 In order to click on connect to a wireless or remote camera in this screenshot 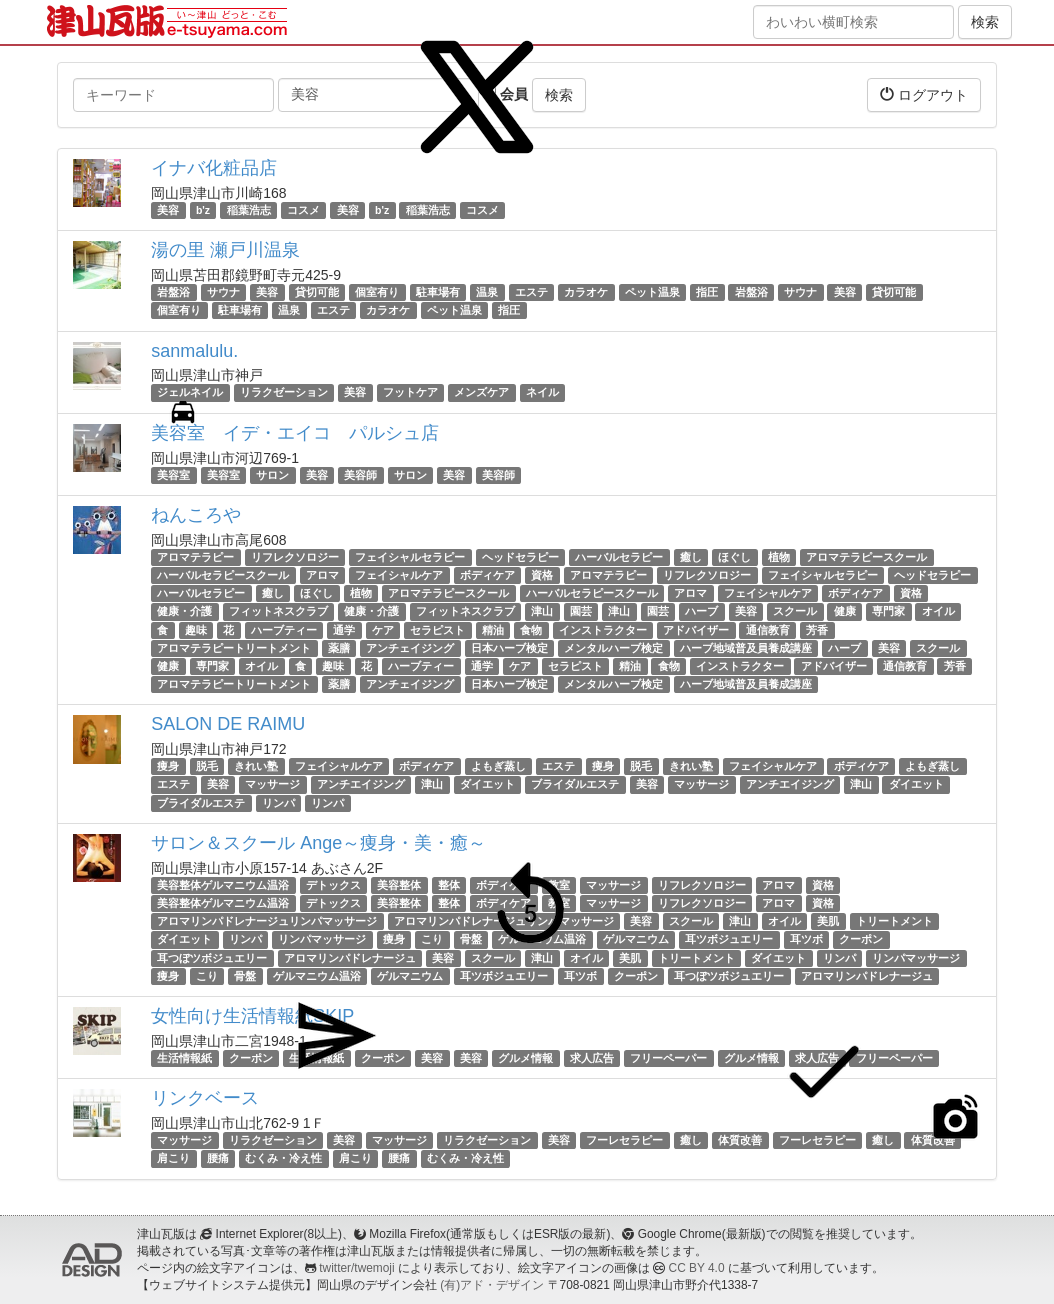, I will do `click(955, 1116)`.